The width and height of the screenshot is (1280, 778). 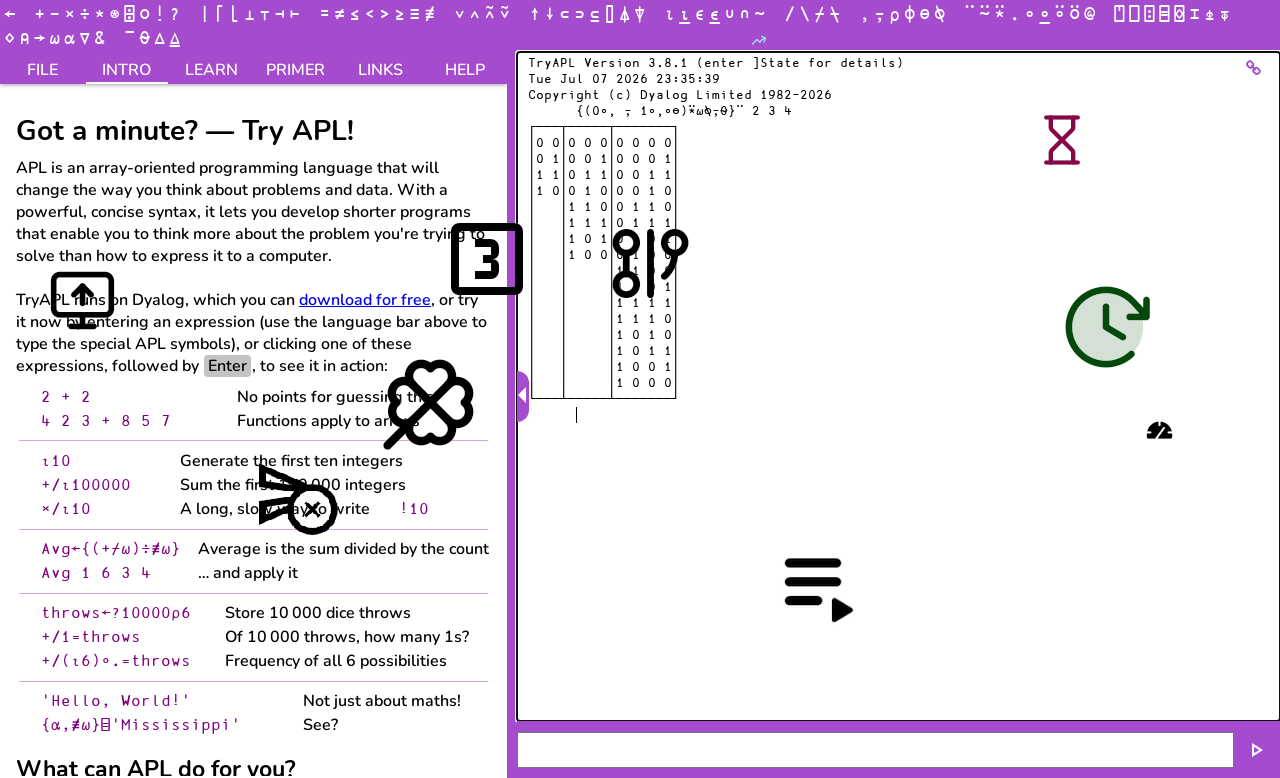 What do you see at coordinates (822, 586) in the screenshot?
I see `play all items in a playlist` at bounding box center [822, 586].